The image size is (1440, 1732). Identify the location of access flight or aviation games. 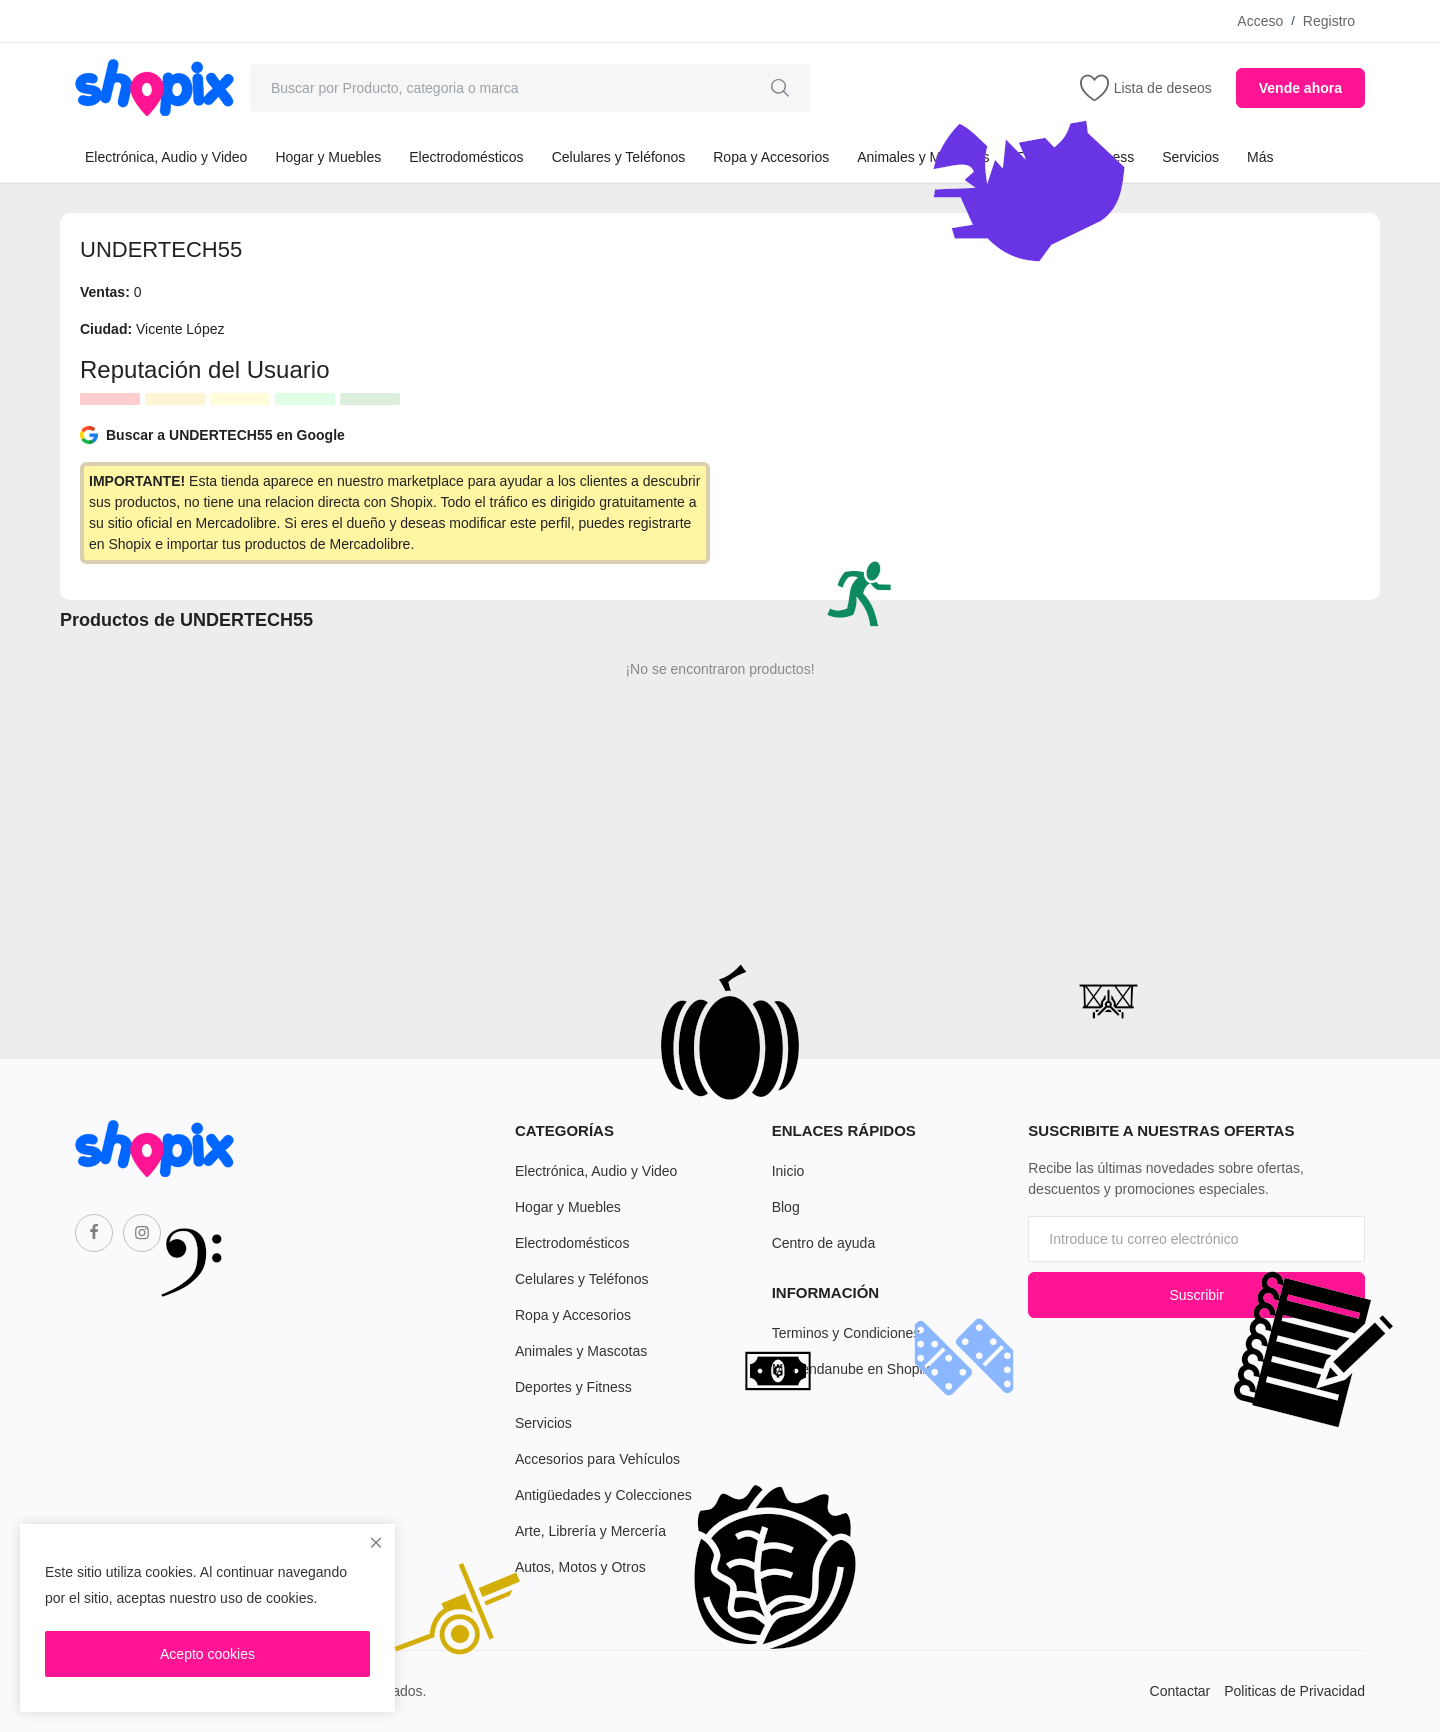
(1108, 1001).